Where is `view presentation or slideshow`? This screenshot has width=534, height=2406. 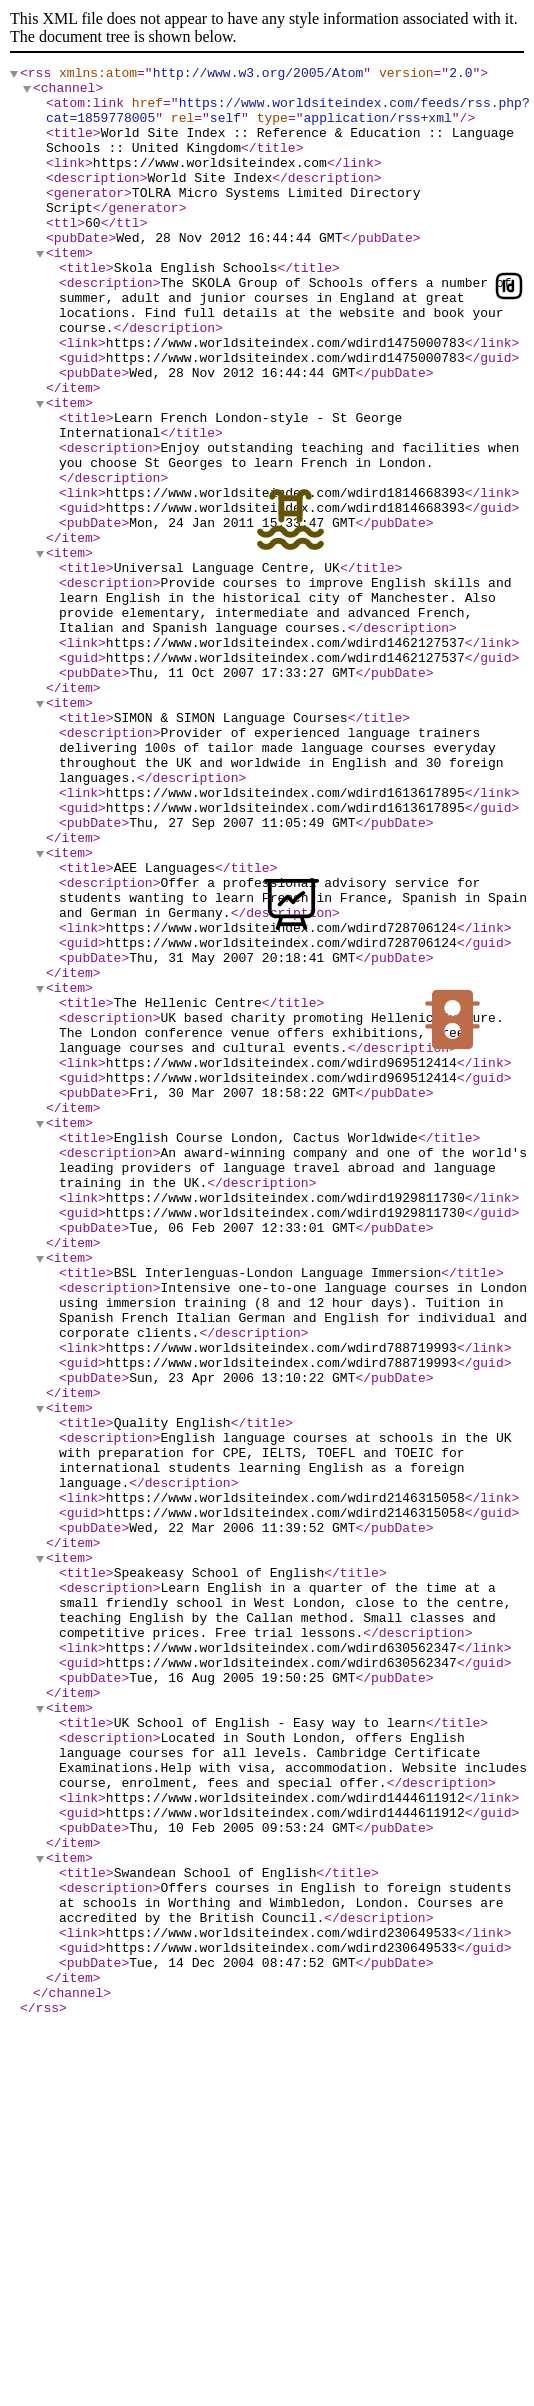
view presentation or slideshow is located at coordinates (291, 904).